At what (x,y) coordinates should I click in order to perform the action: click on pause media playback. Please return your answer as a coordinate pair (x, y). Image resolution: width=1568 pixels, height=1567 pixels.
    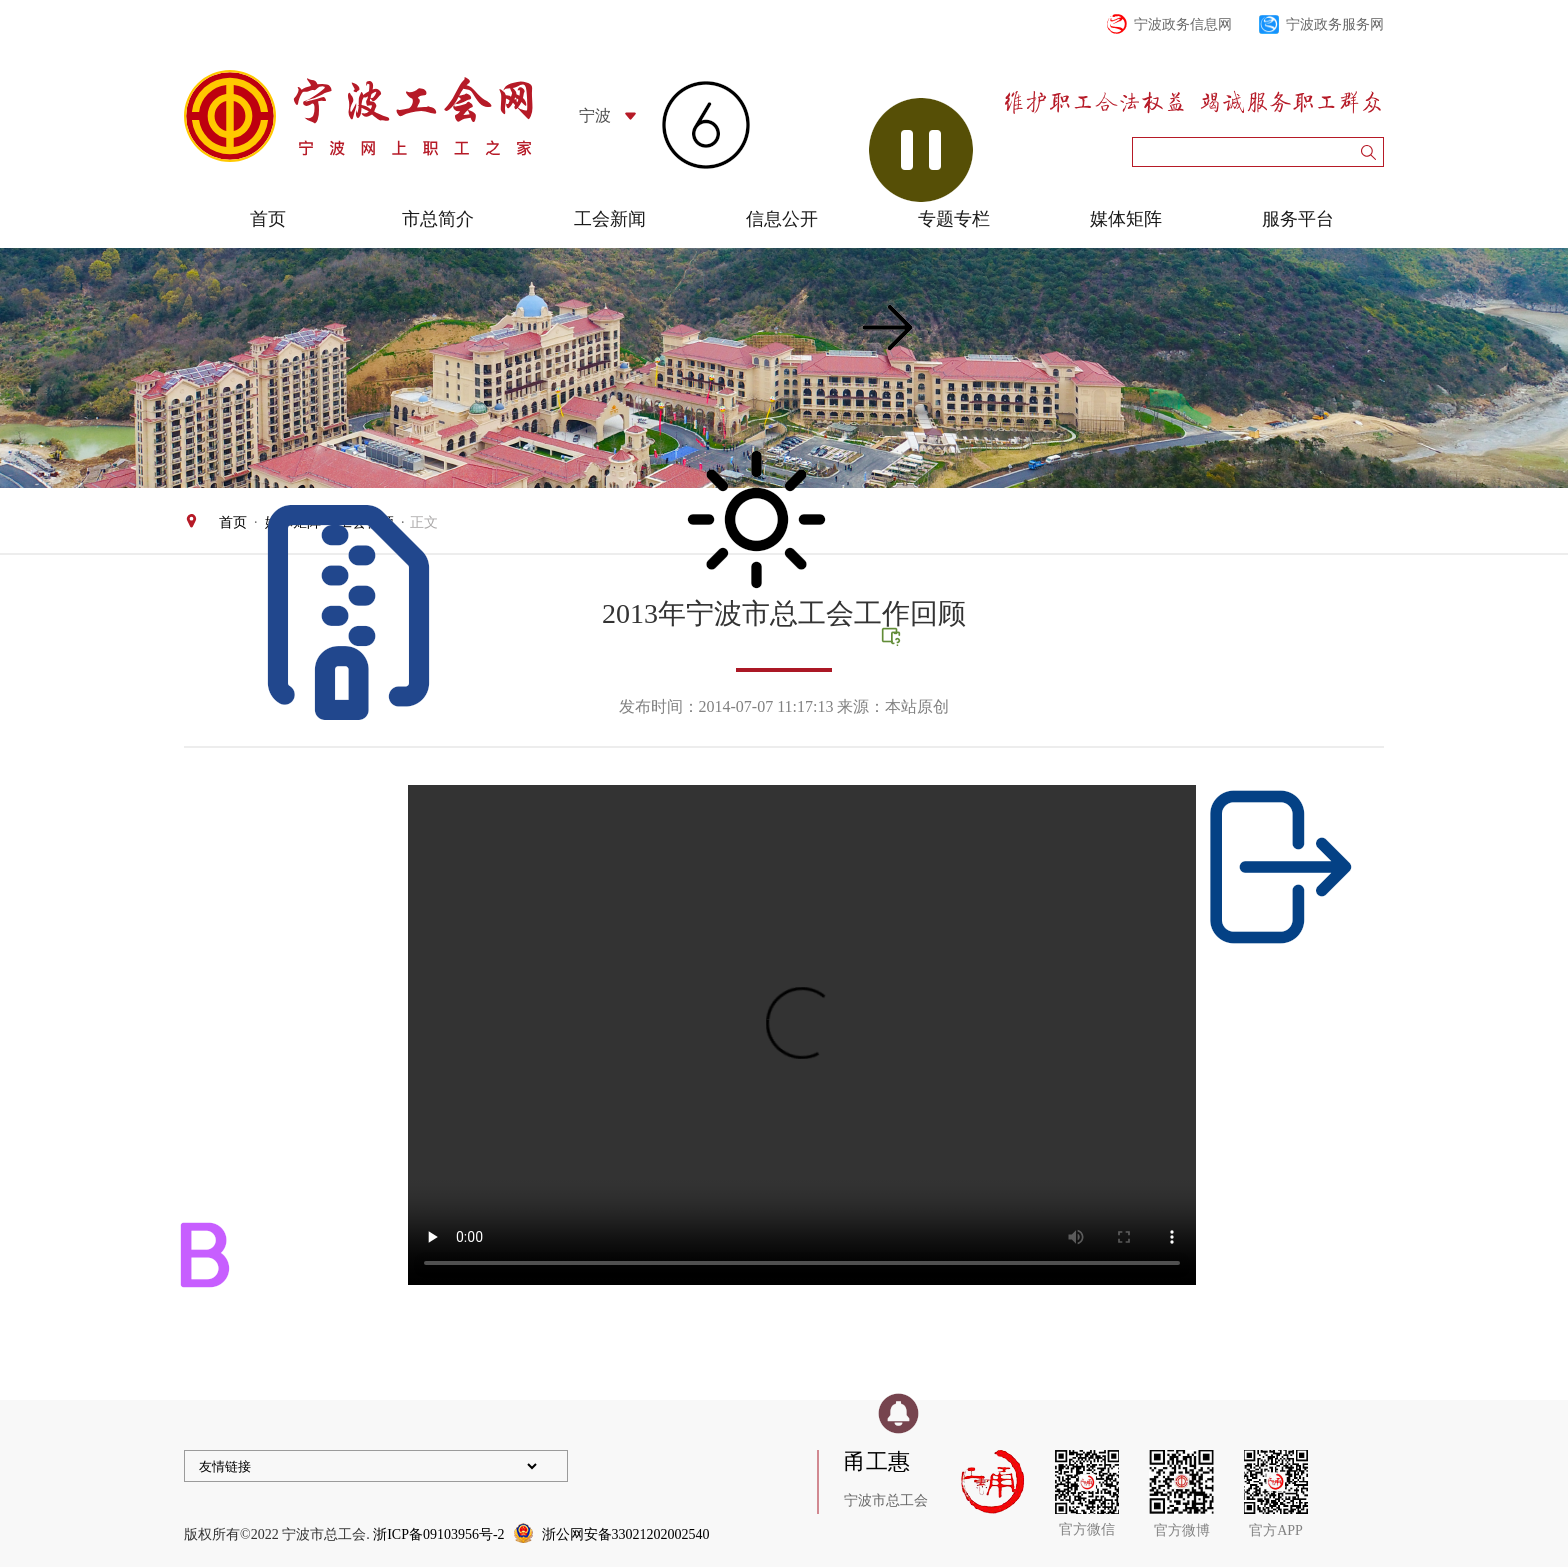
    Looking at the image, I should click on (921, 150).